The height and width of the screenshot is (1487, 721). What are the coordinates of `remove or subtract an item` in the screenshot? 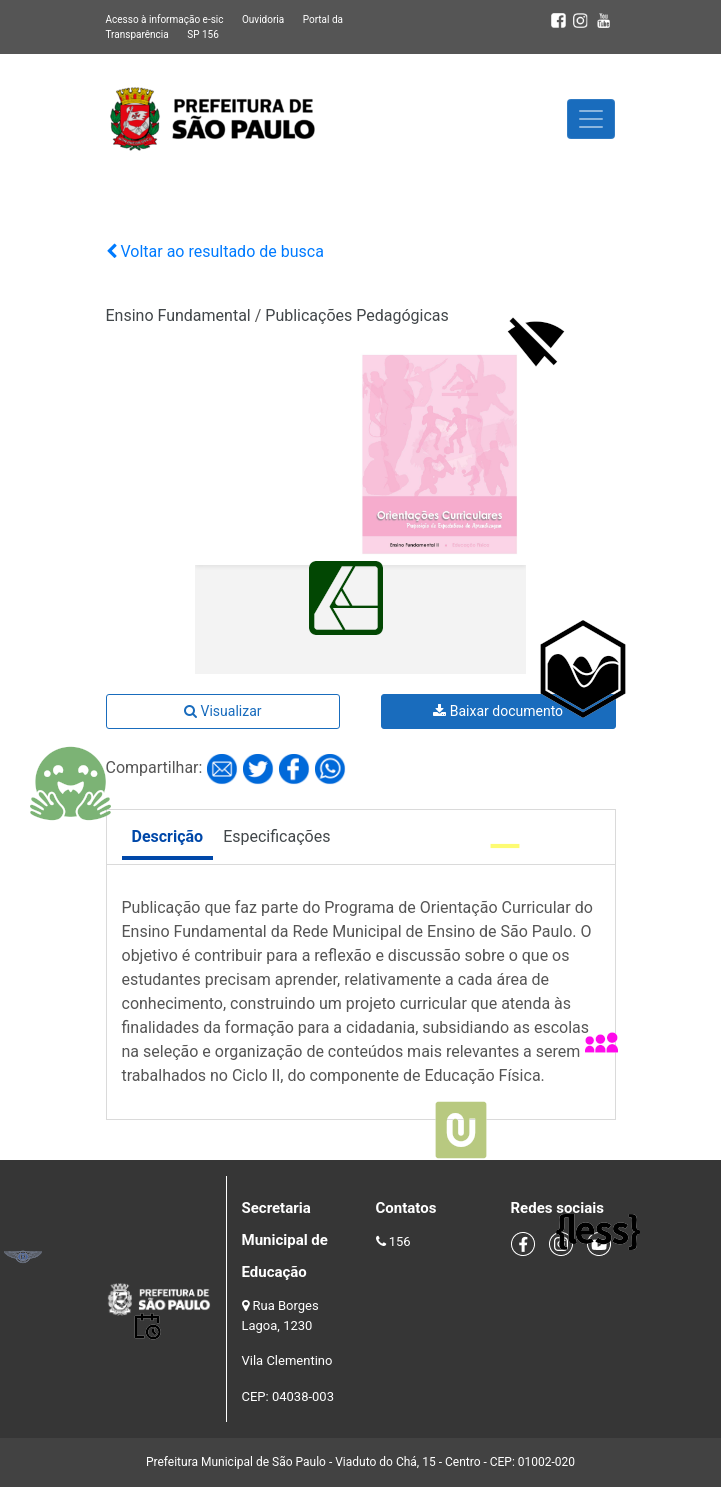 It's located at (505, 846).